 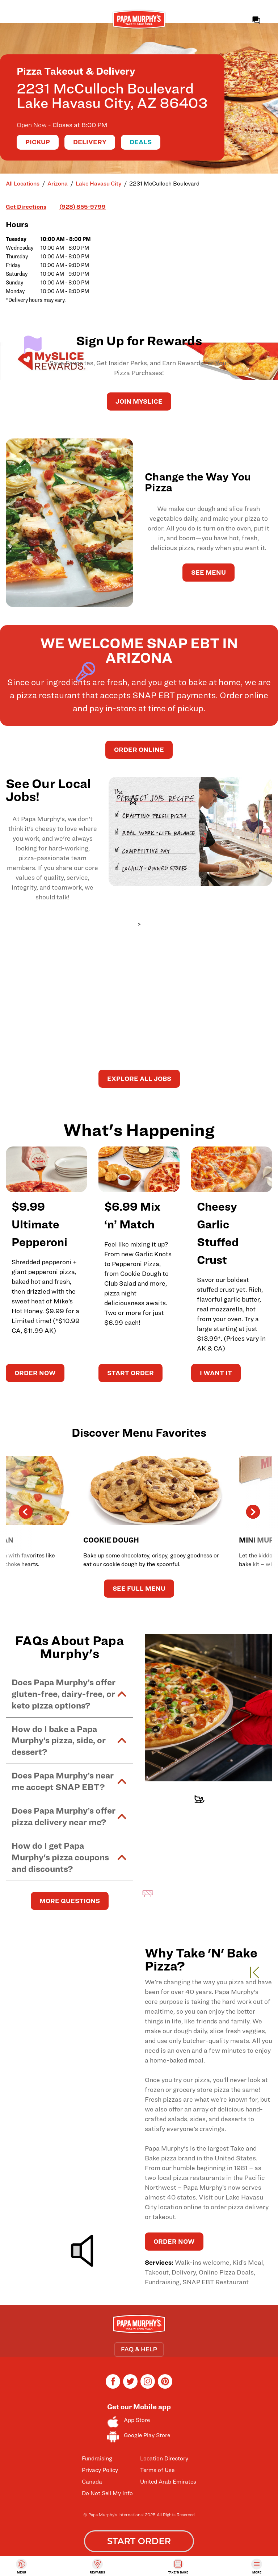 I want to click on flag or bookmark an item for follow-up, so click(x=32, y=344).